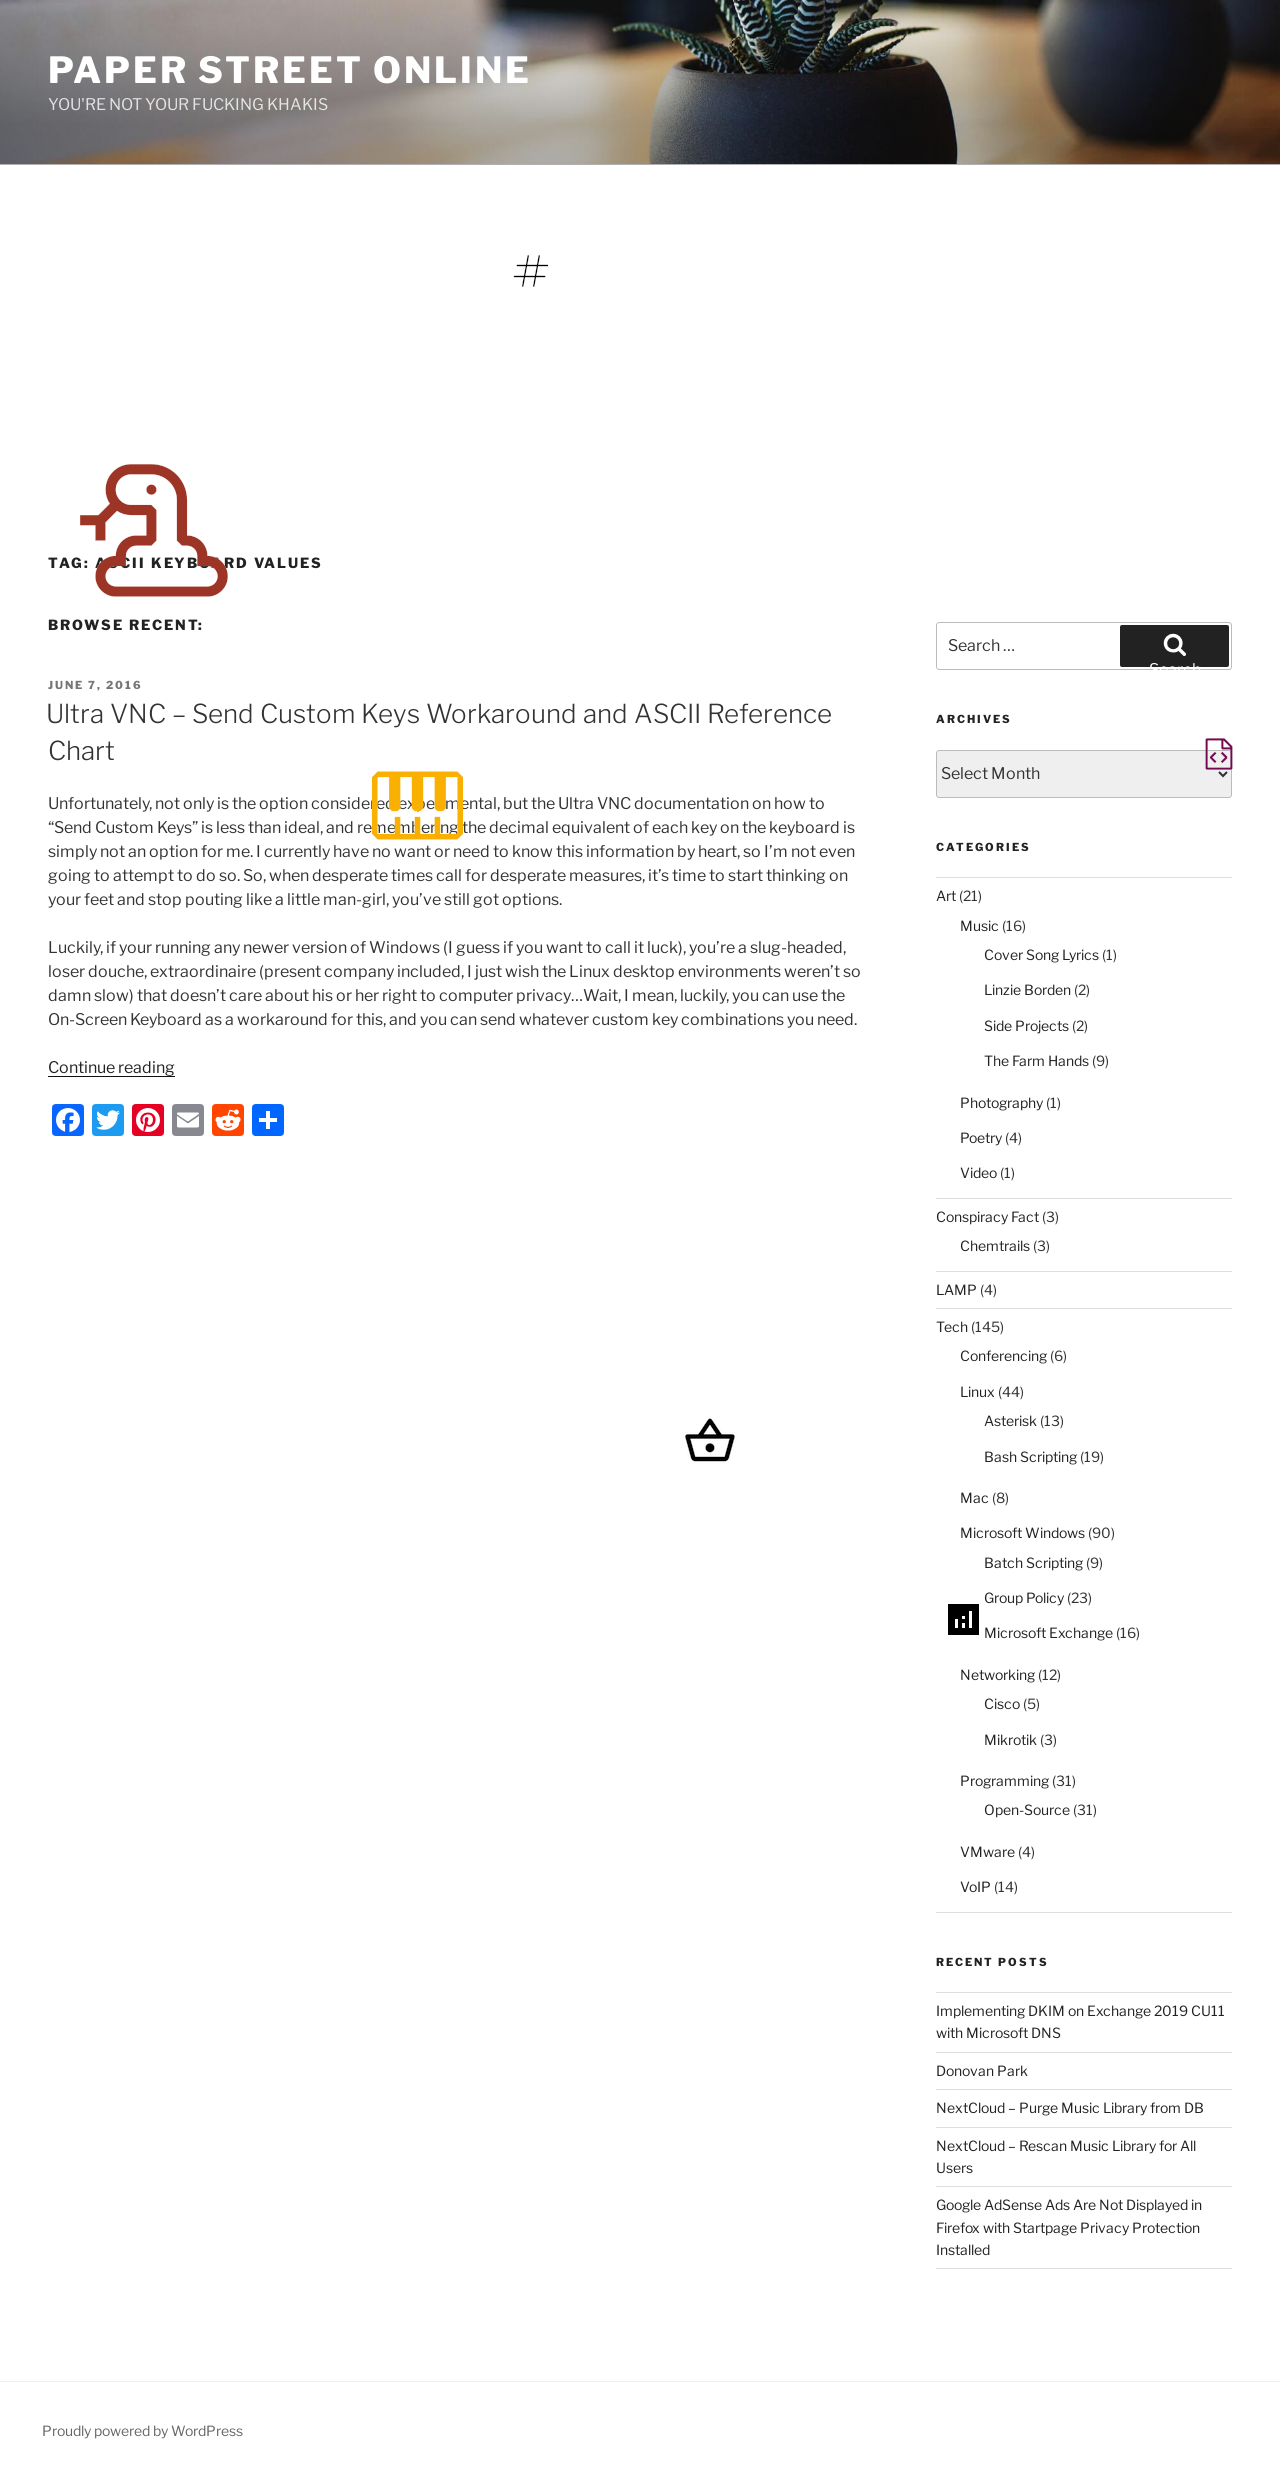 The image size is (1280, 2478). Describe the element at coordinates (710, 1441) in the screenshot. I see `view your shopping basket` at that location.